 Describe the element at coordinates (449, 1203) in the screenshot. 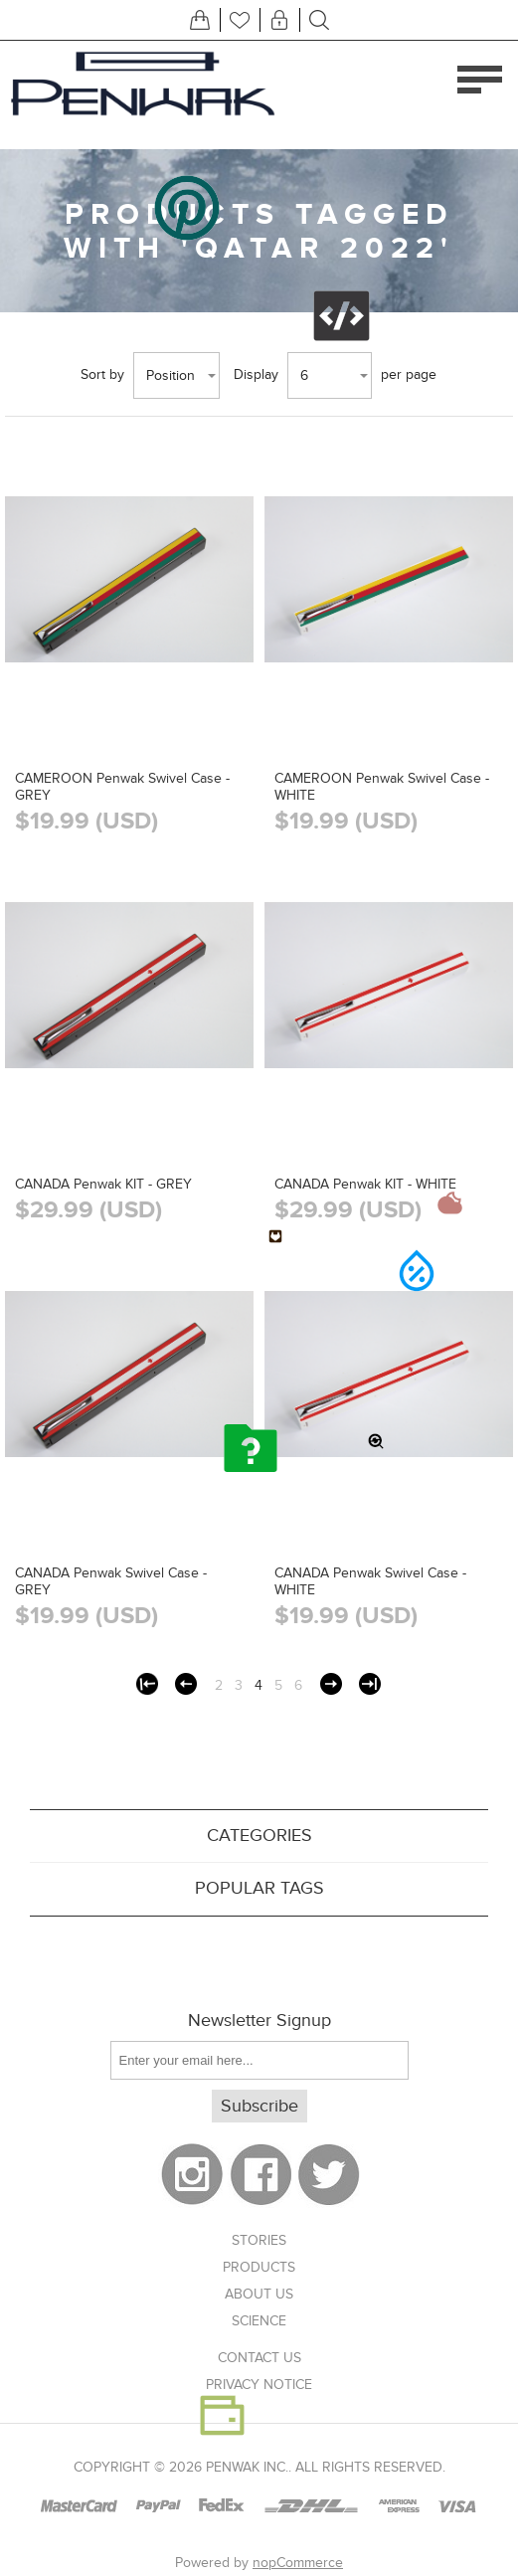

I see `indicates partly cloudy night weather` at that location.